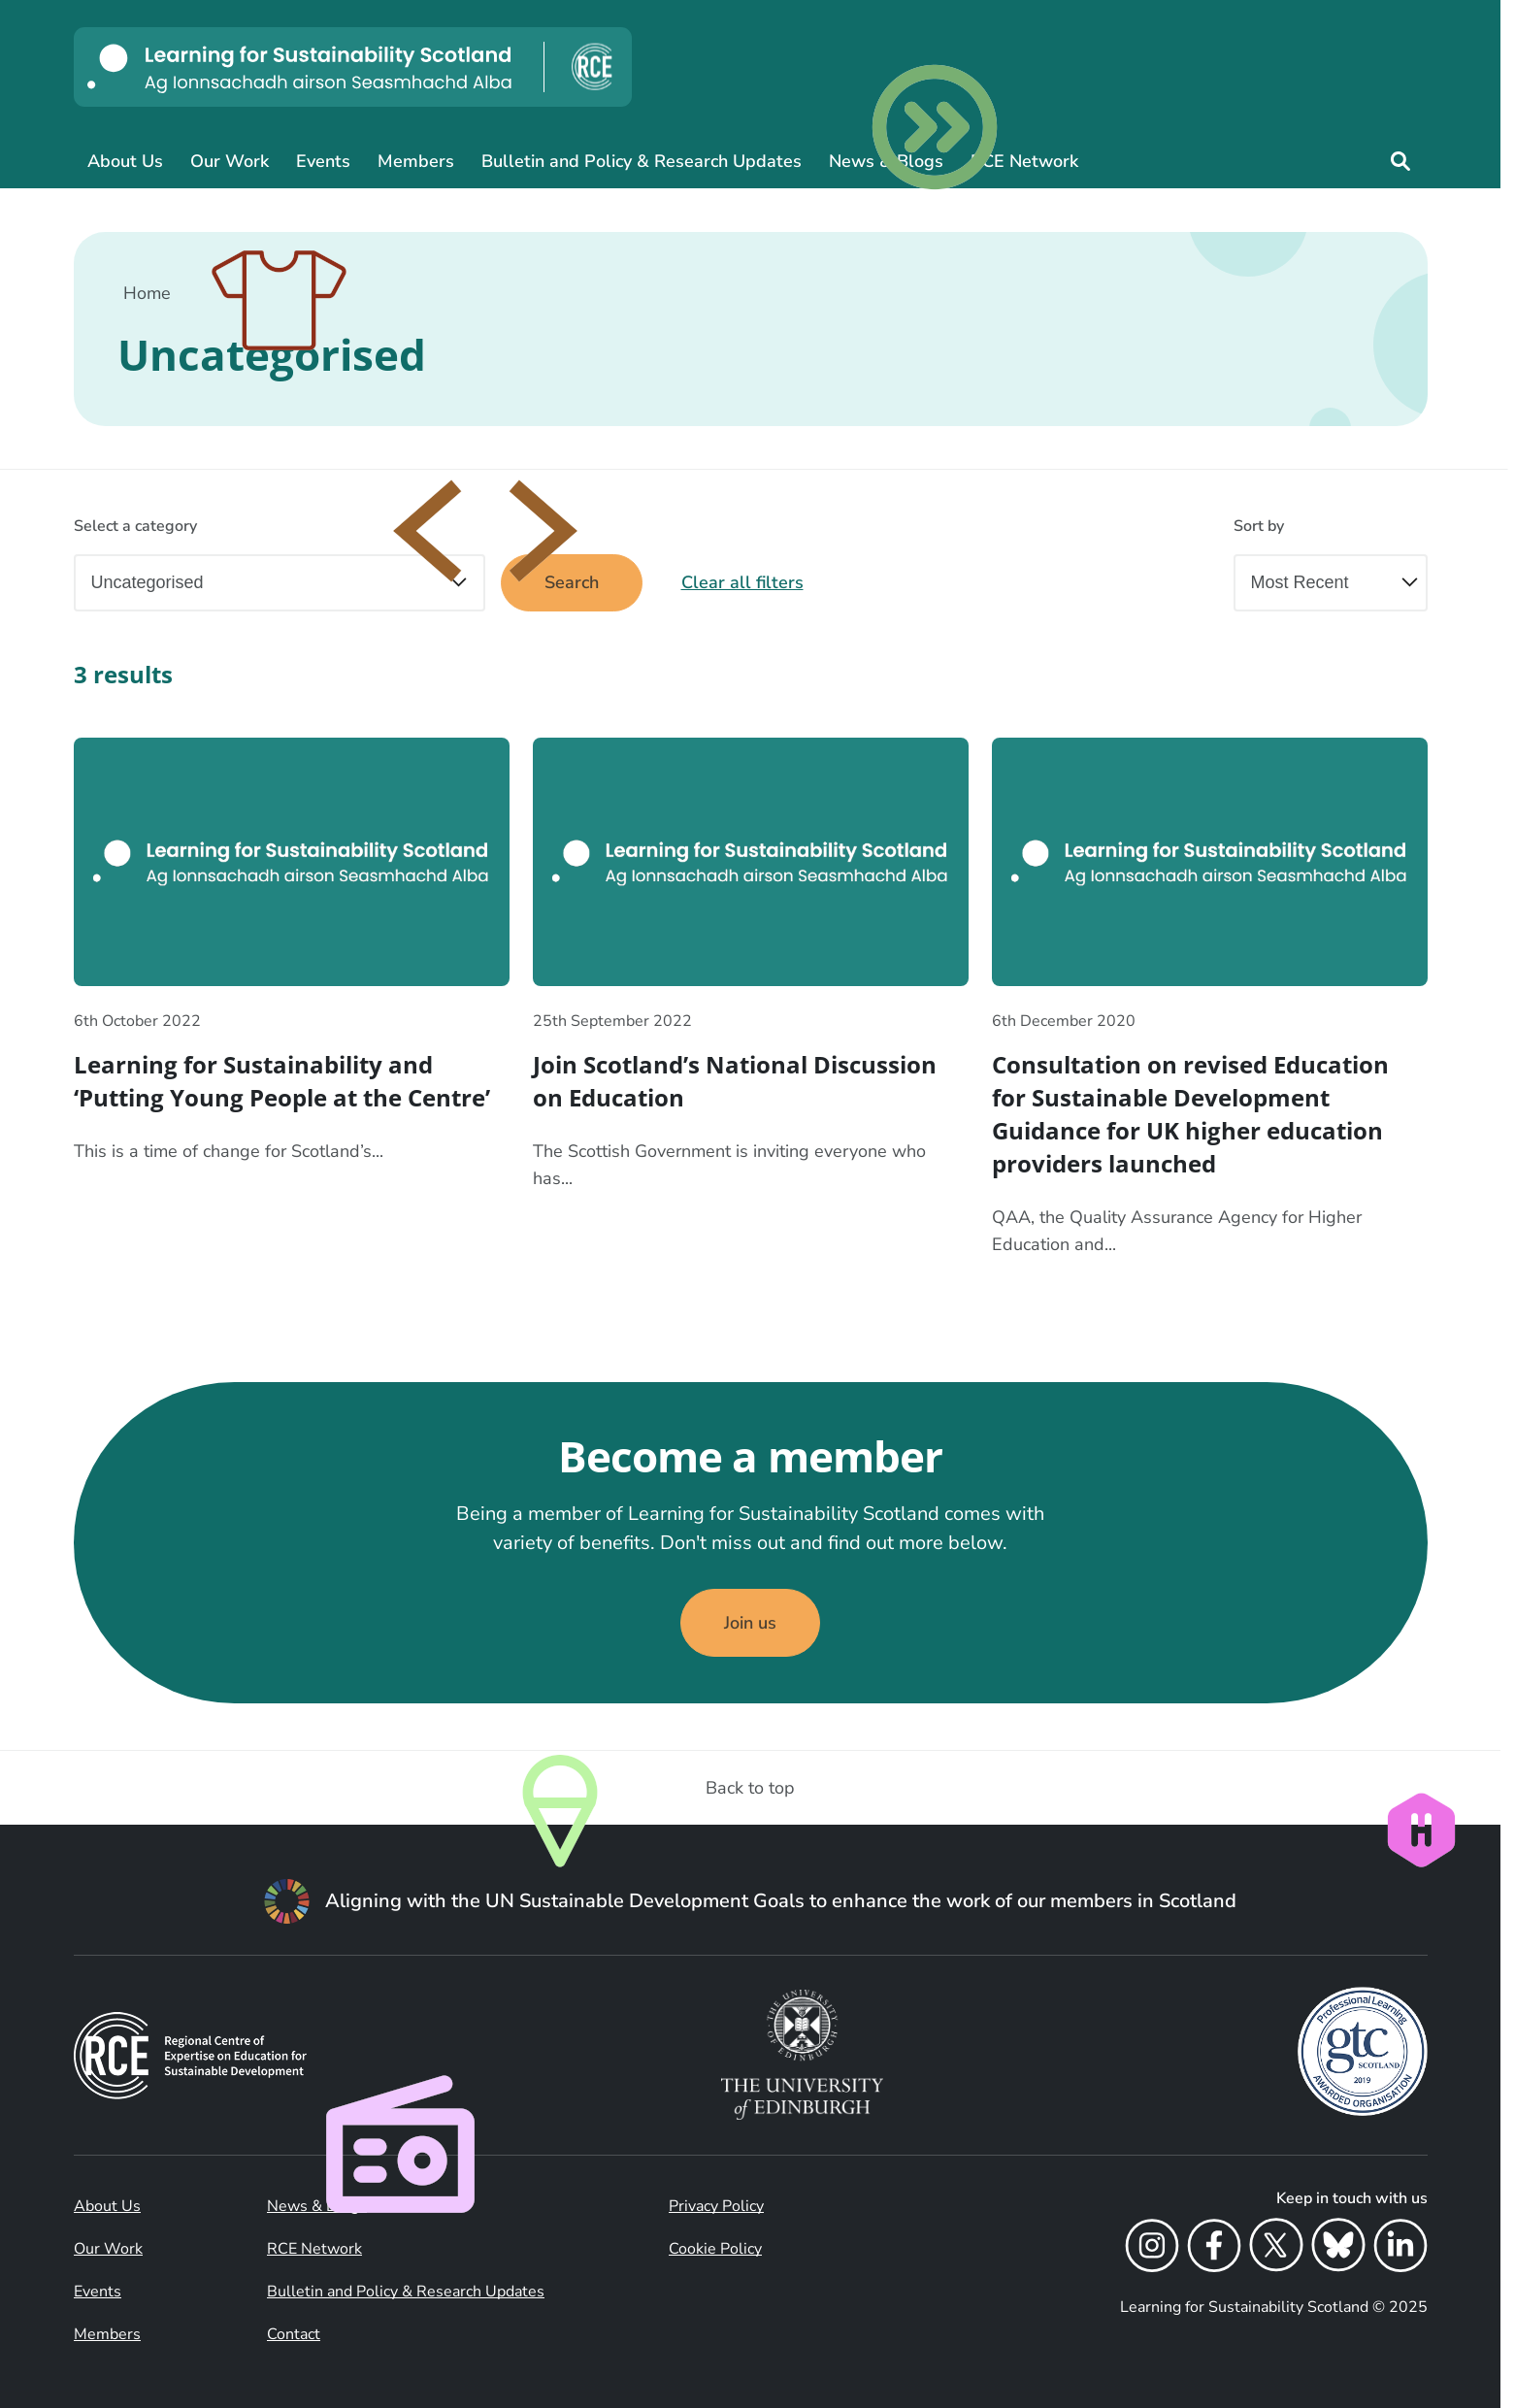  Describe the element at coordinates (935, 127) in the screenshot. I see `skip forward or advance quickly` at that location.